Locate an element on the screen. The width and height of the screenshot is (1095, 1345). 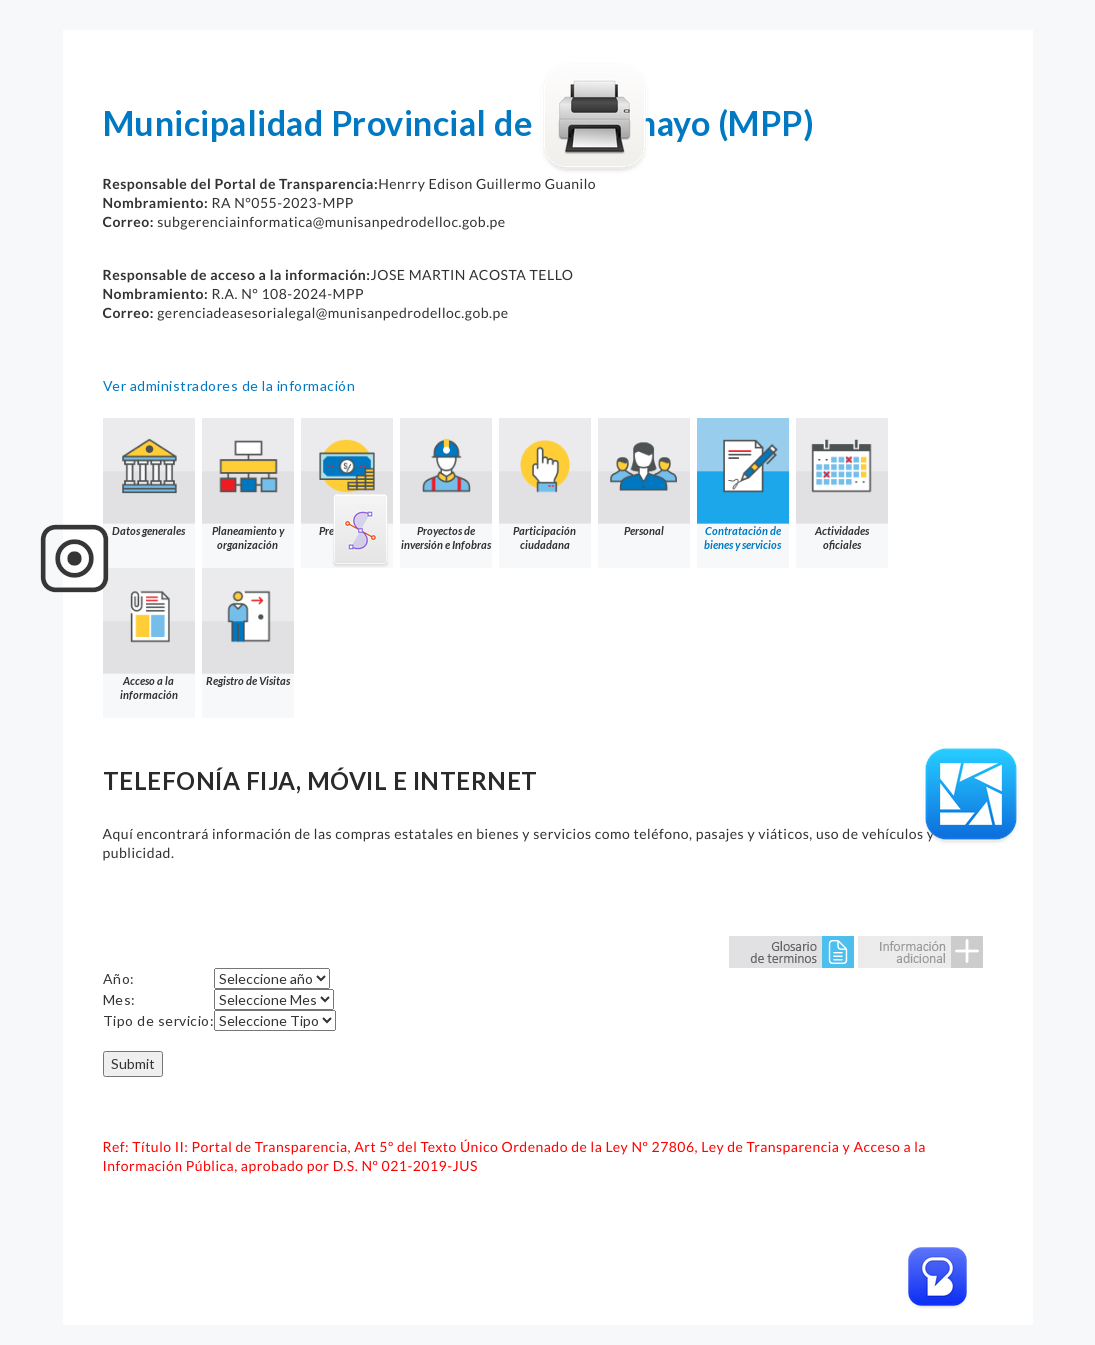
open beeper messaging app is located at coordinates (937, 1276).